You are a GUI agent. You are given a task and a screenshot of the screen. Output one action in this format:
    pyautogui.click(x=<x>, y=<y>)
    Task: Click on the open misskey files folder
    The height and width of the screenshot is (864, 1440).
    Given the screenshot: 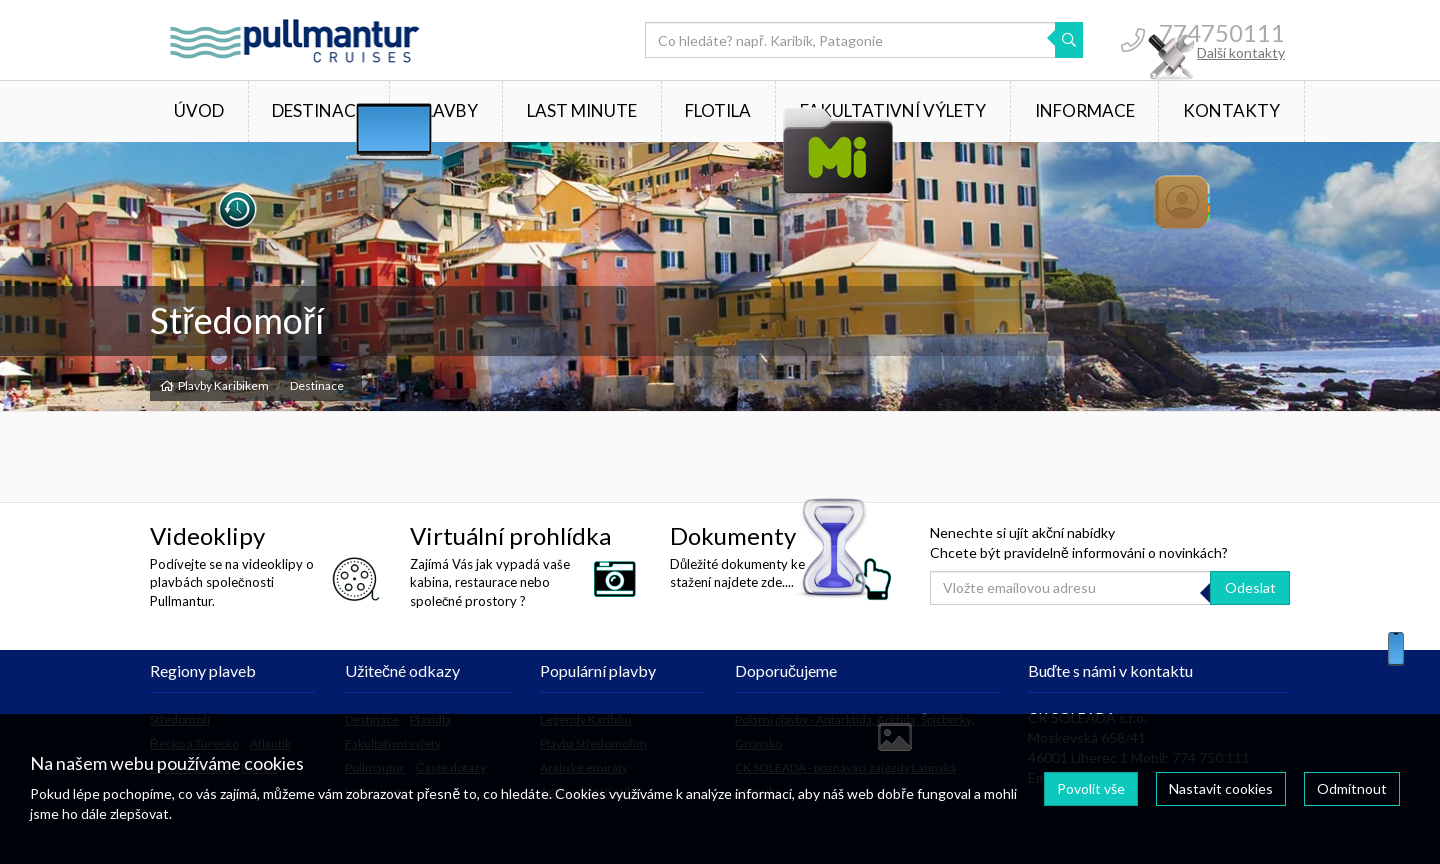 What is the action you would take?
    pyautogui.click(x=837, y=153)
    